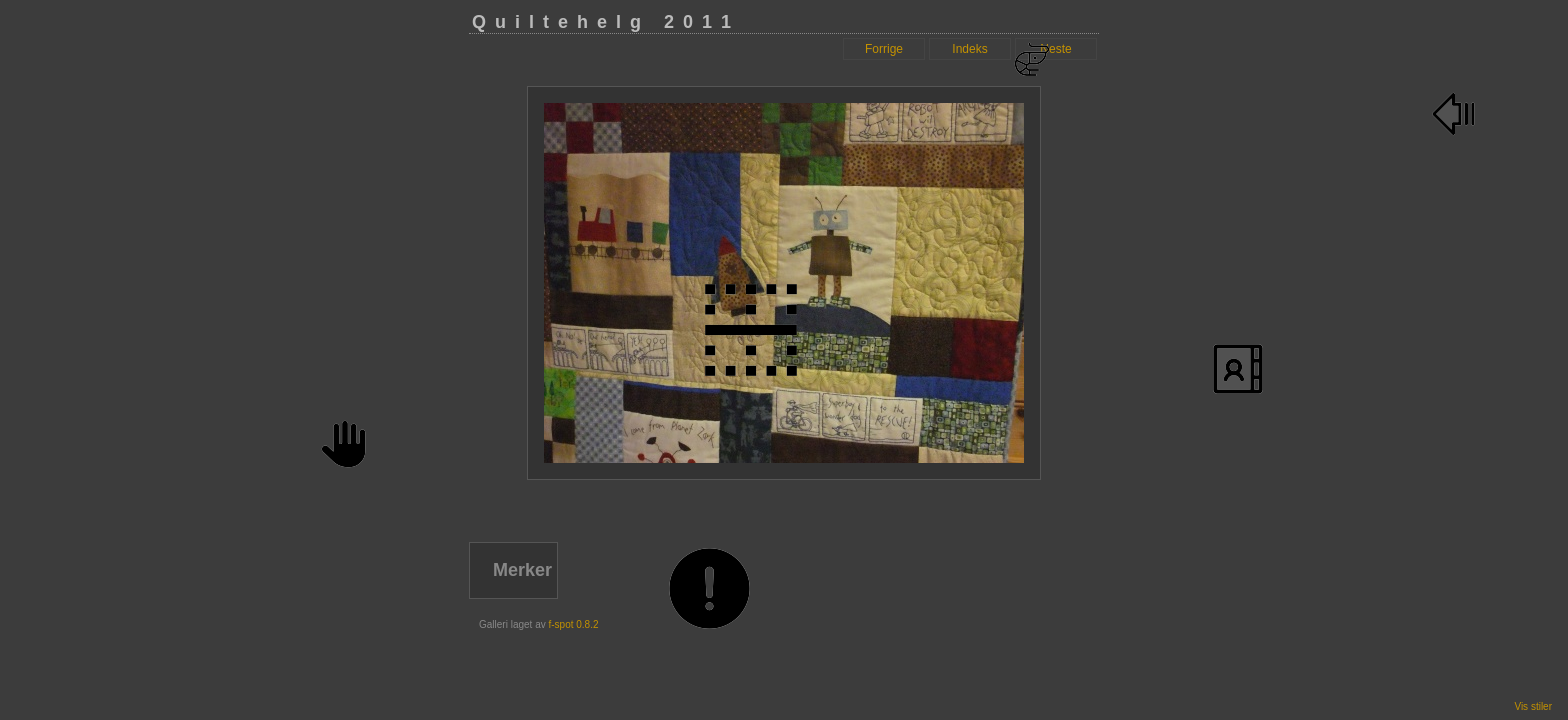  Describe the element at coordinates (751, 330) in the screenshot. I see `add horizontal border to selected cells` at that location.